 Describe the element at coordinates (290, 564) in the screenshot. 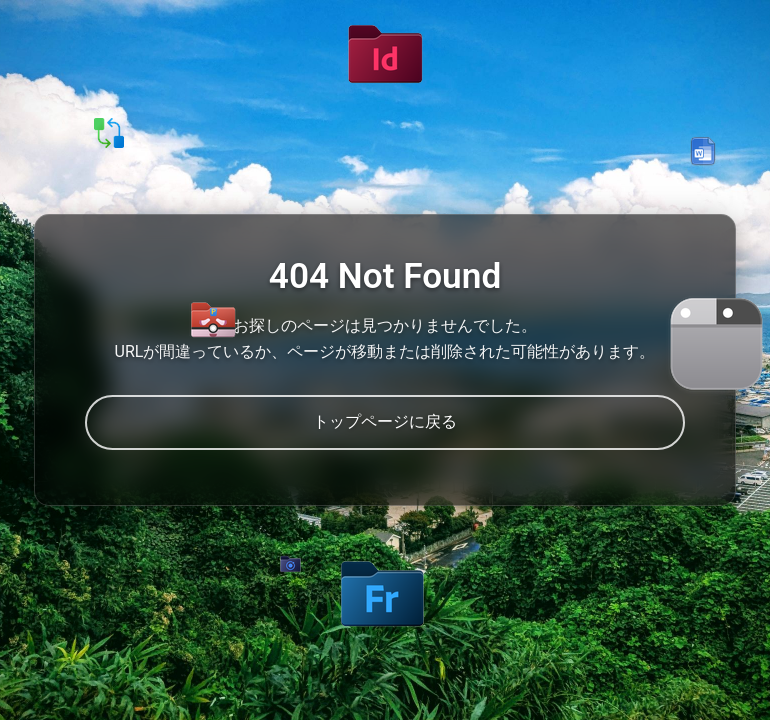

I see `open ionic framework project folder` at that location.